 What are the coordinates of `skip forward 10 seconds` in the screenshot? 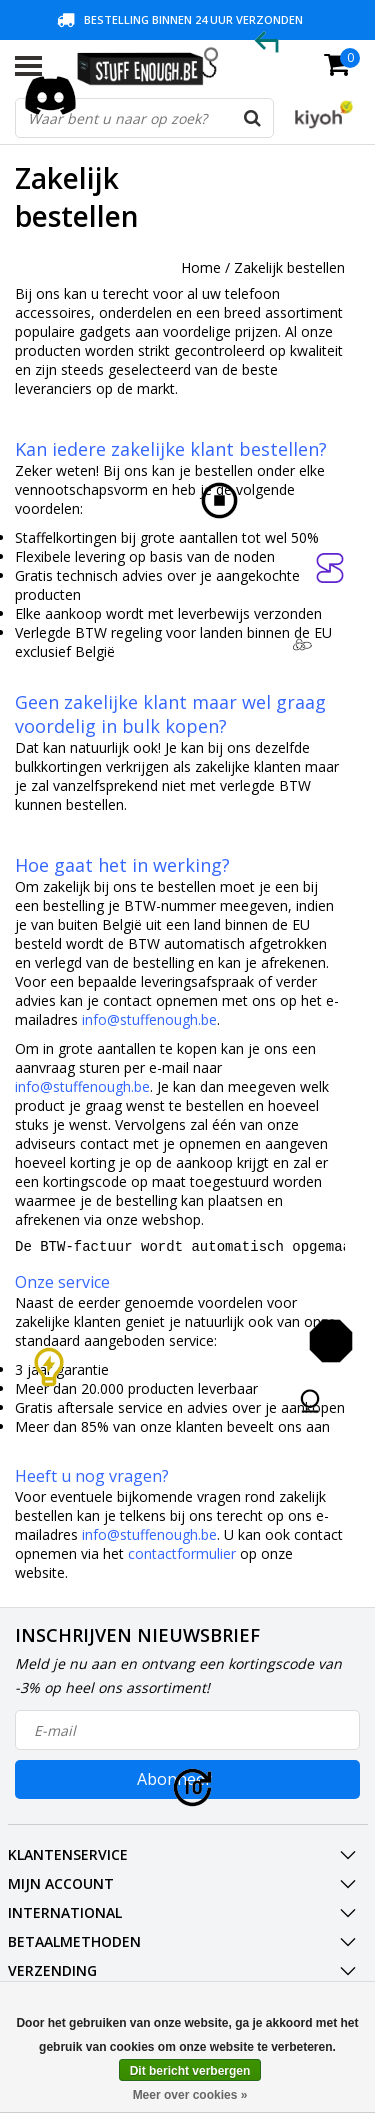 It's located at (192, 1787).